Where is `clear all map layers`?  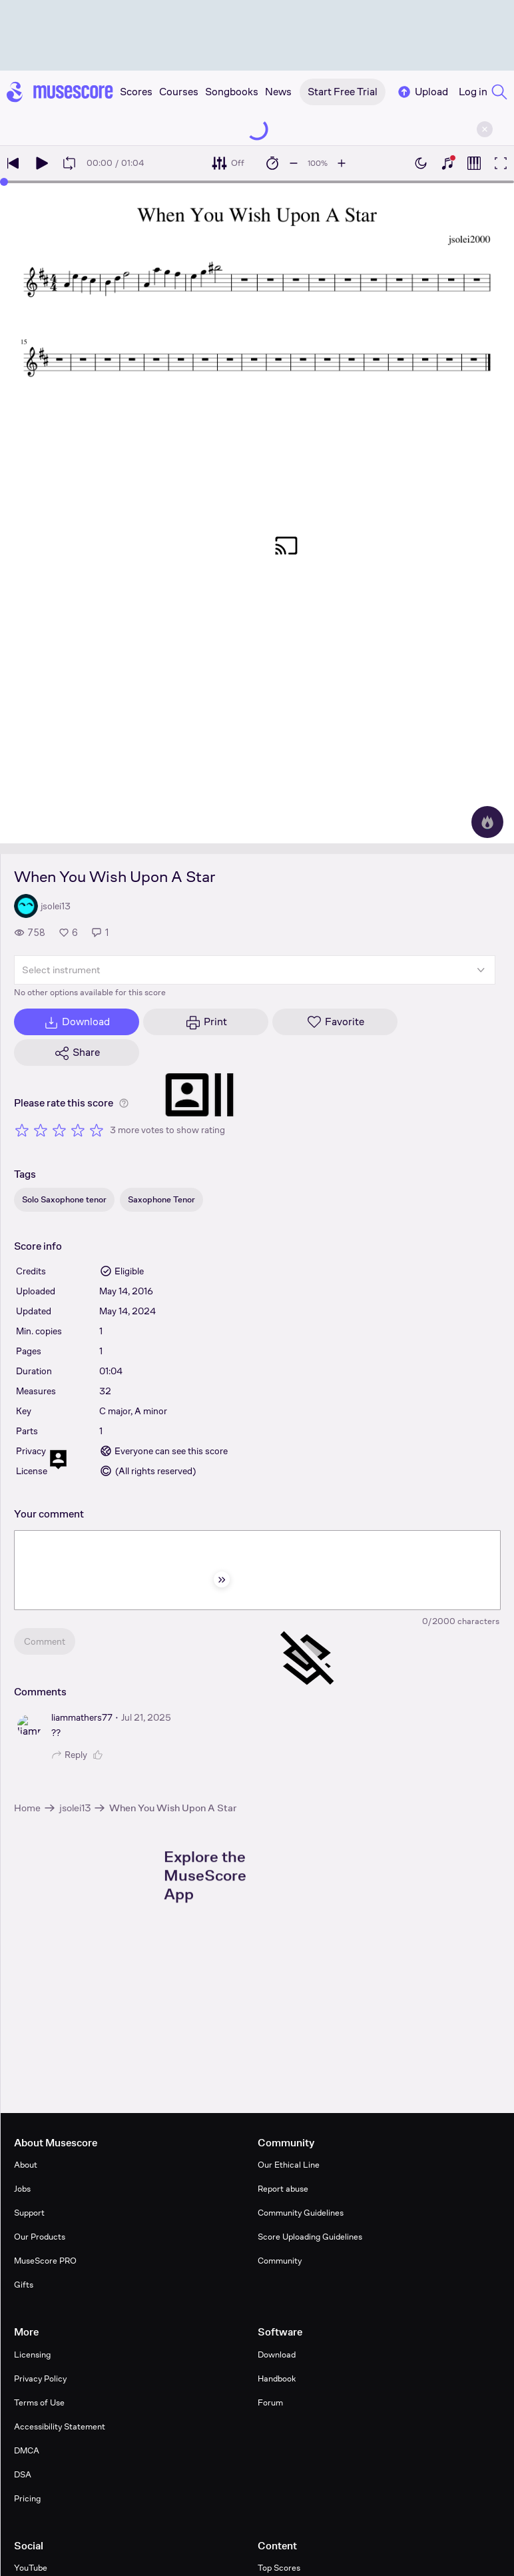
clear all map layers is located at coordinates (307, 1661).